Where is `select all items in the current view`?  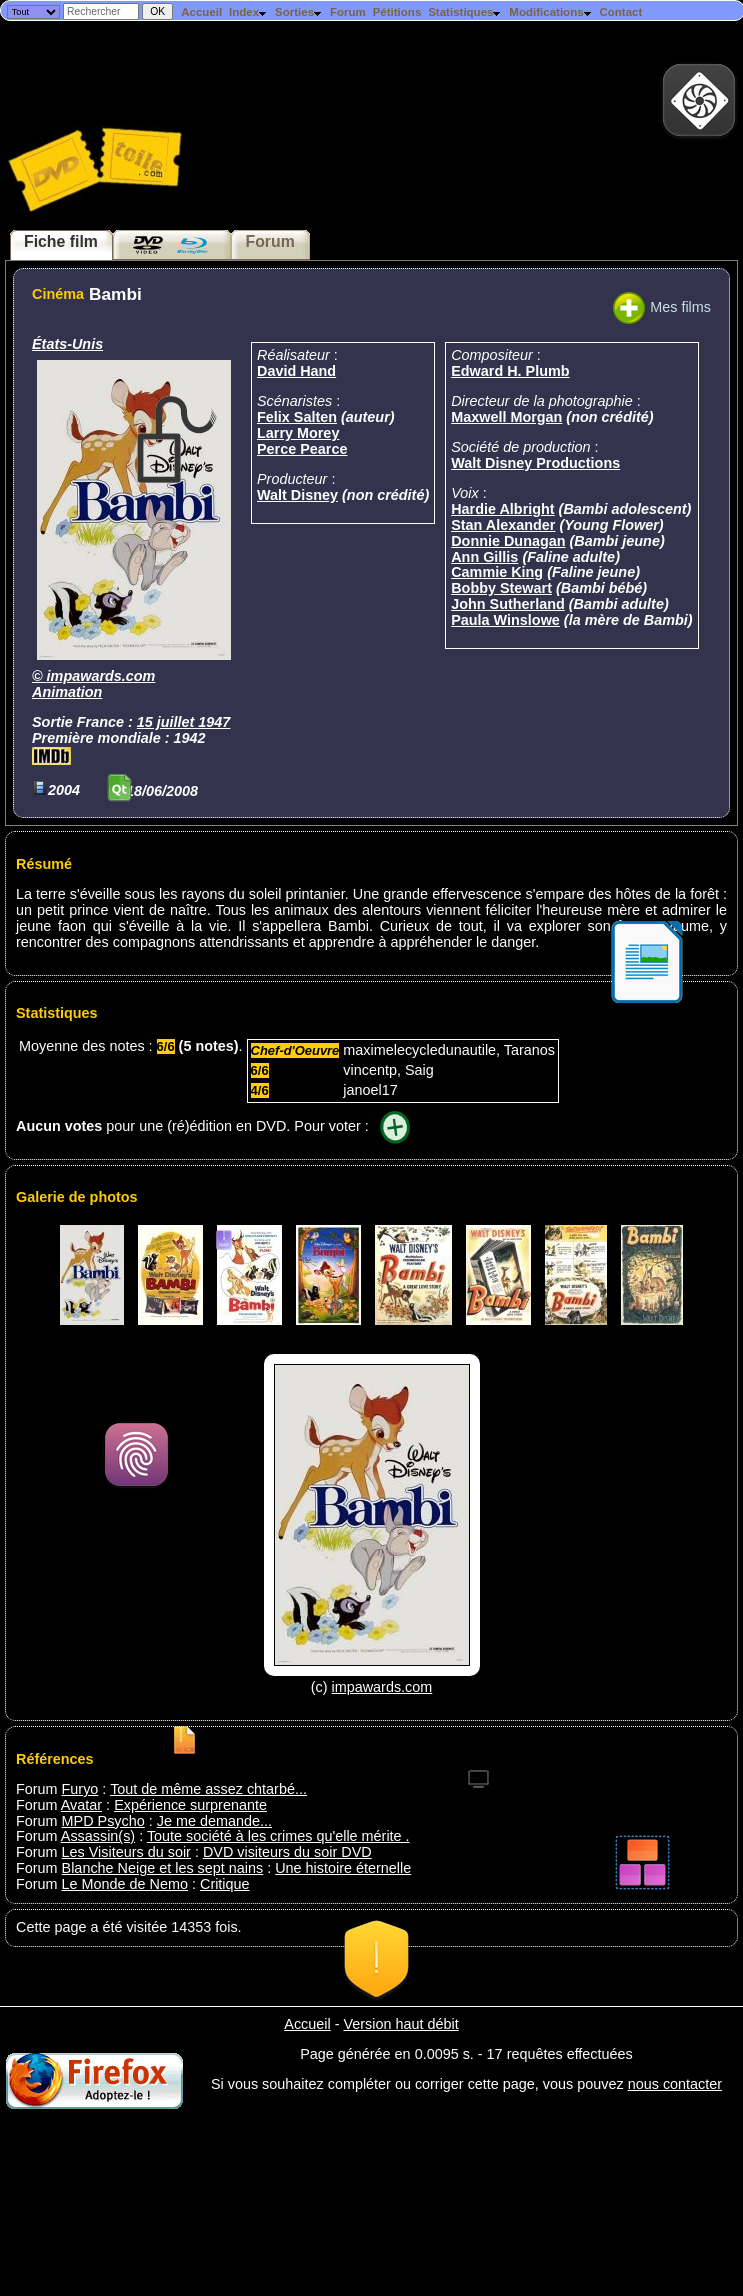 select all items in the current view is located at coordinates (642, 1862).